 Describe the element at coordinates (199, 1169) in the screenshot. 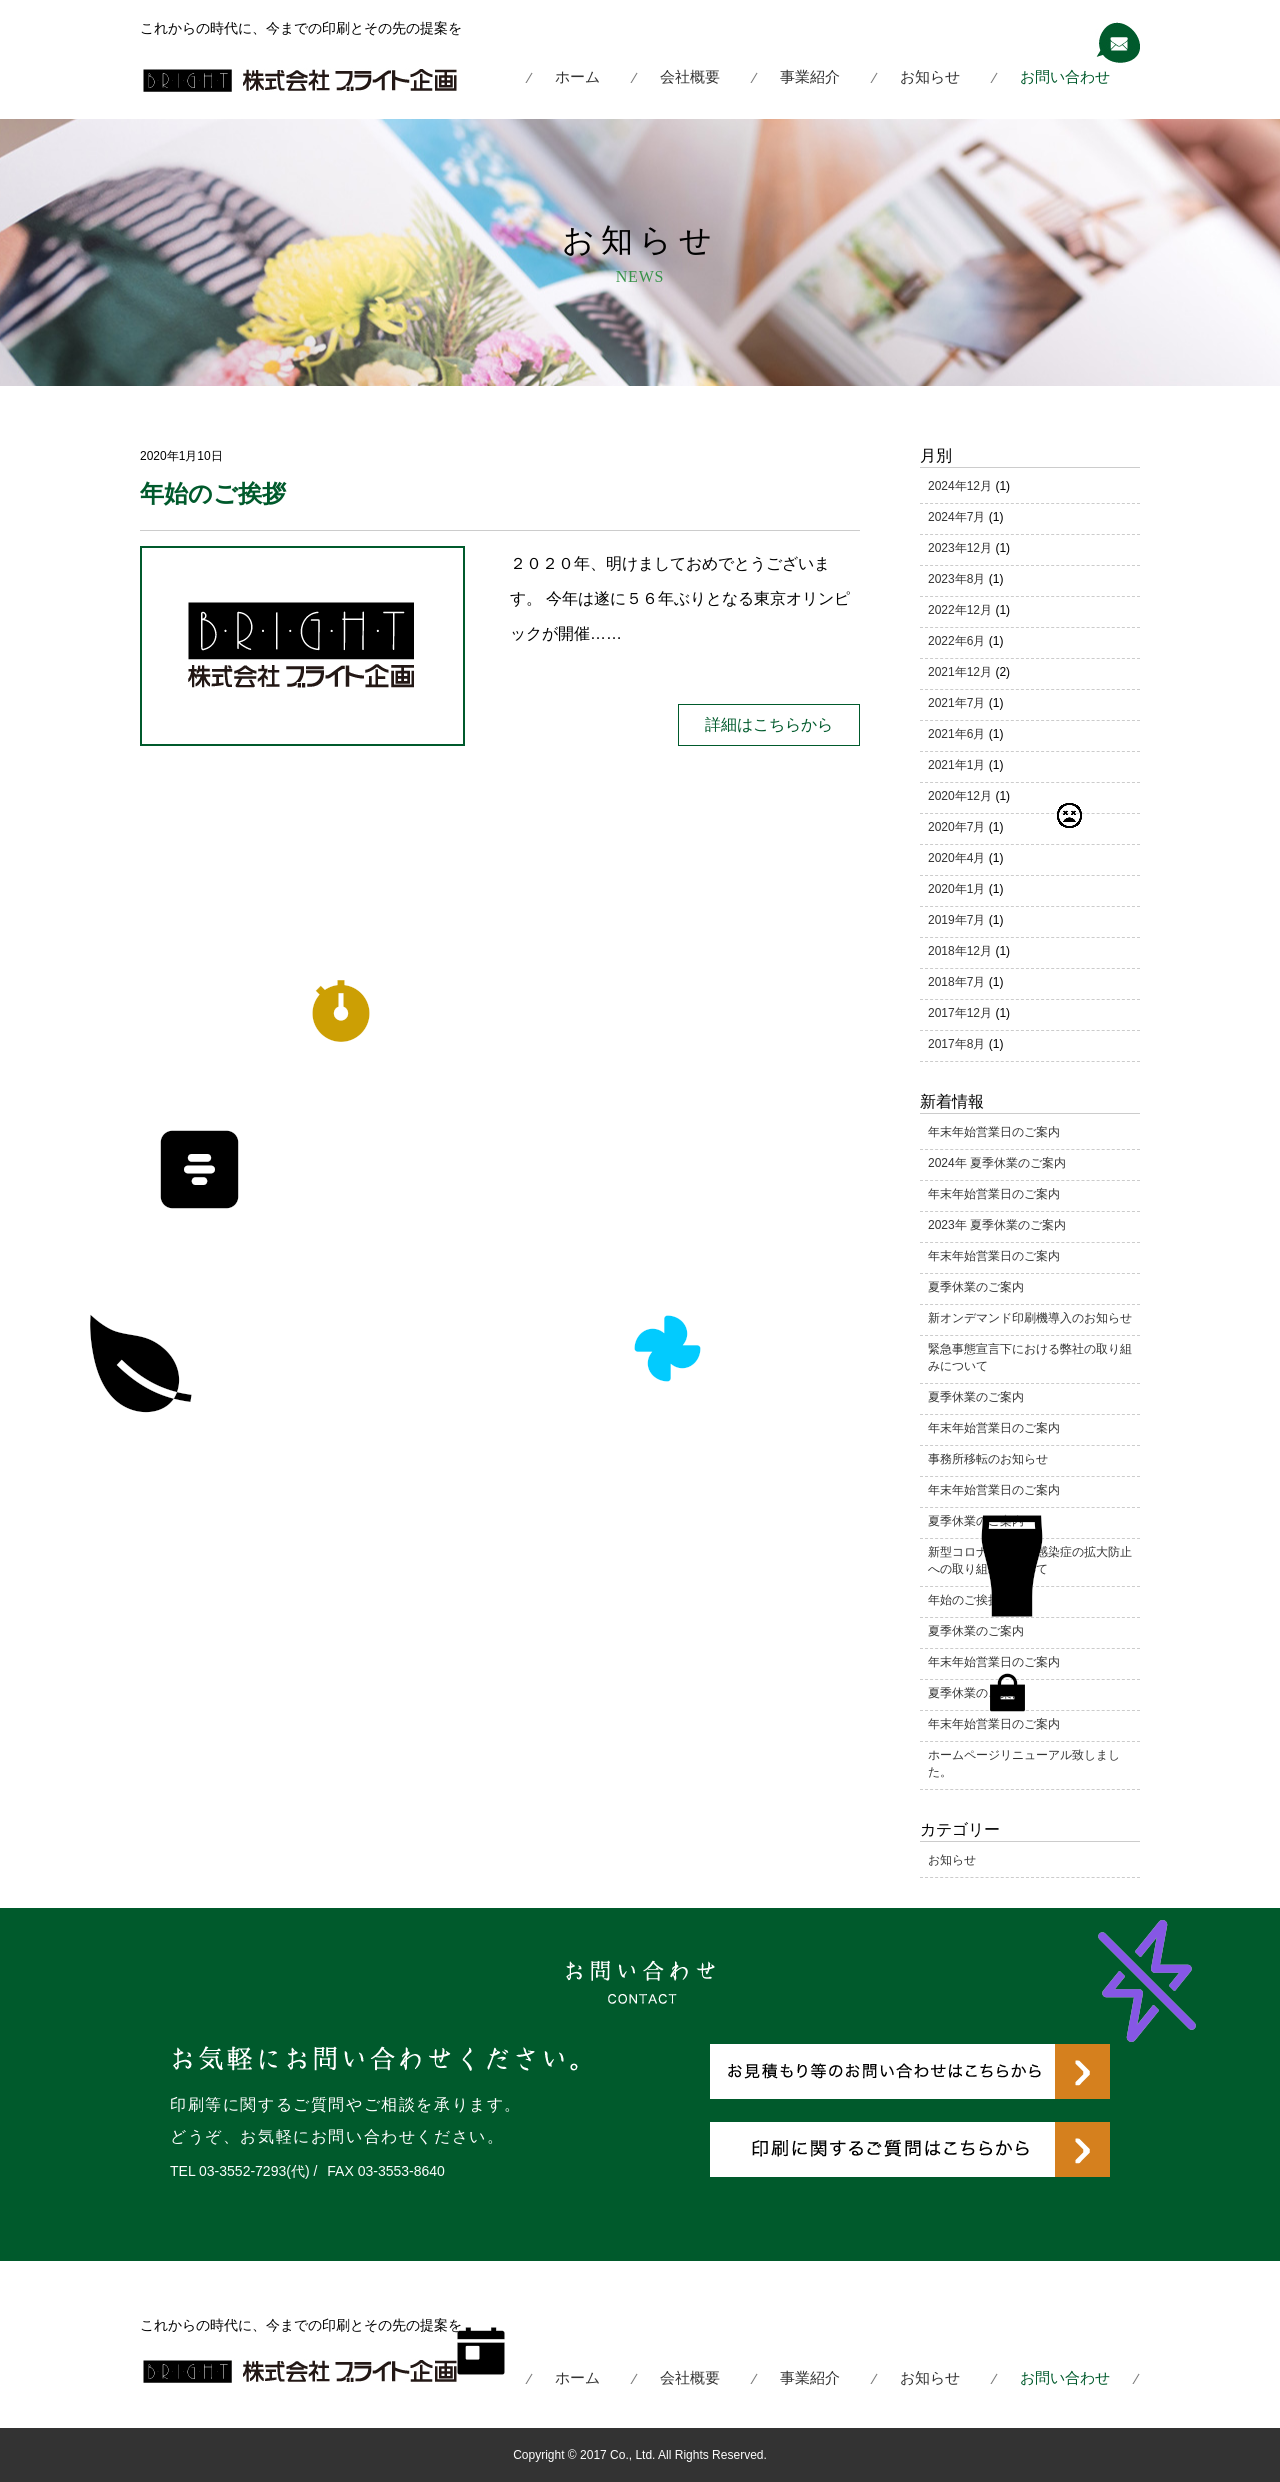

I see `center align content horizontally and vertically` at that location.